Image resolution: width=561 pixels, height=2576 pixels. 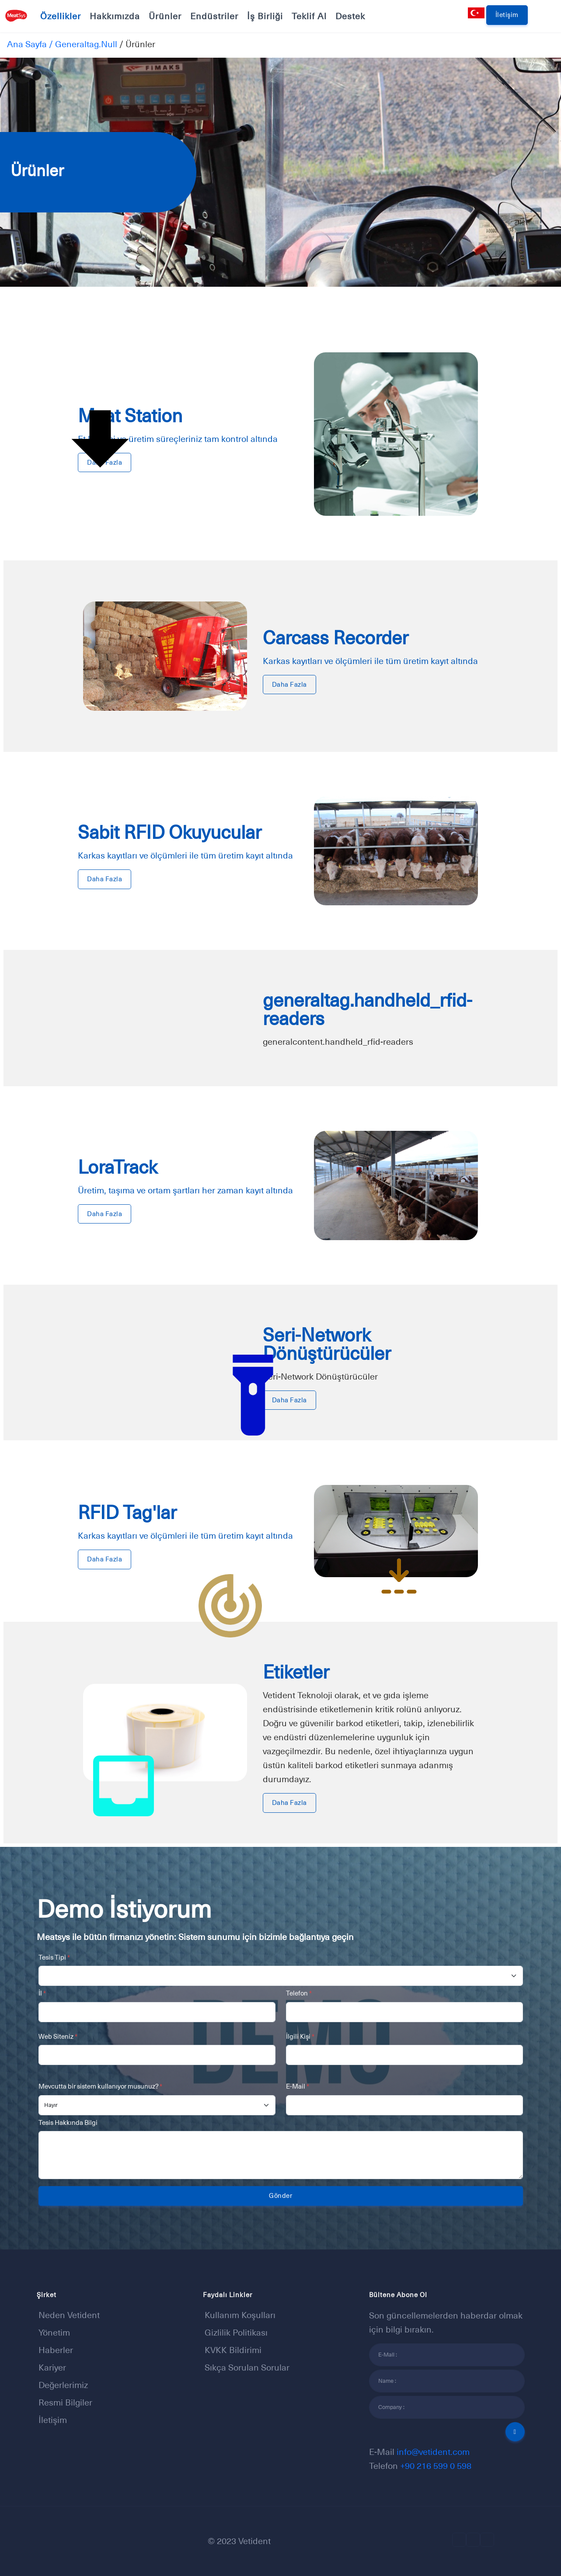 What do you see at coordinates (399, 1576) in the screenshot?
I see `download file to a specific location` at bounding box center [399, 1576].